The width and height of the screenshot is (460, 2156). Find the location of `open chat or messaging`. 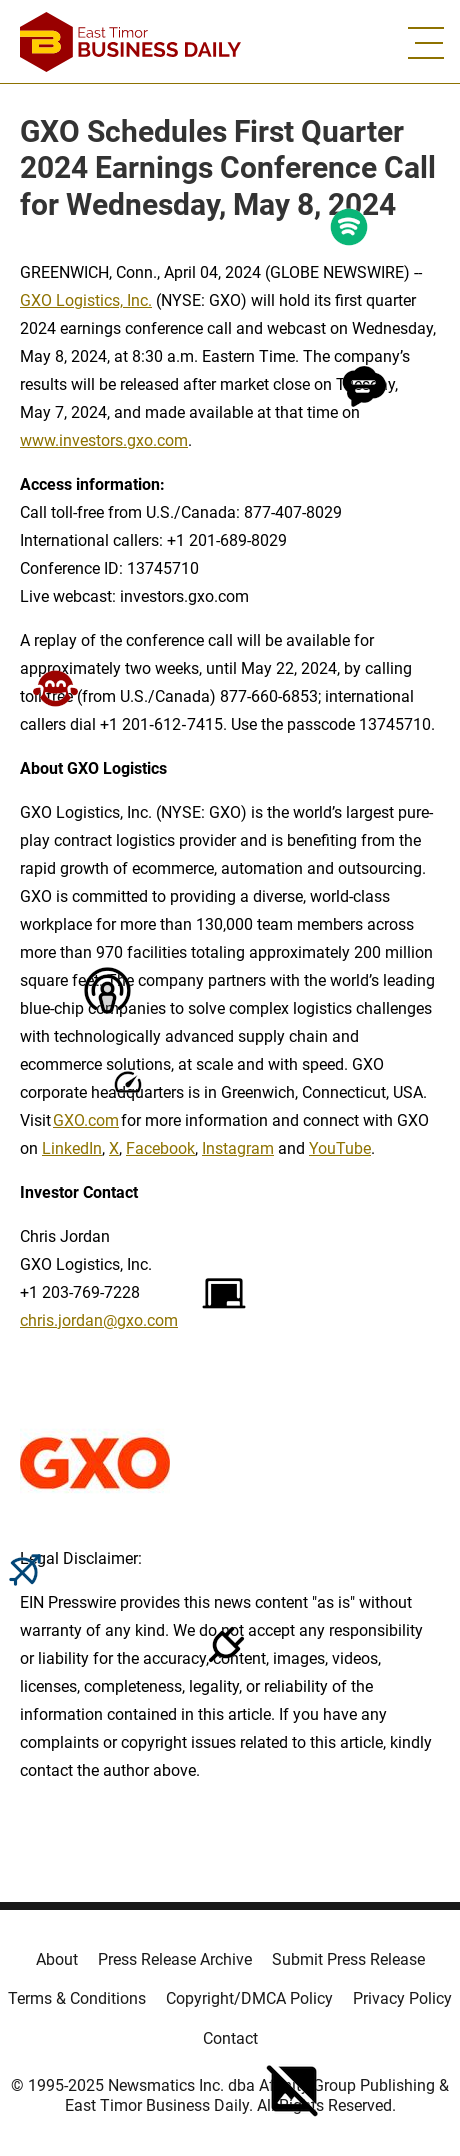

open chat or messaging is located at coordinates (363, 386).